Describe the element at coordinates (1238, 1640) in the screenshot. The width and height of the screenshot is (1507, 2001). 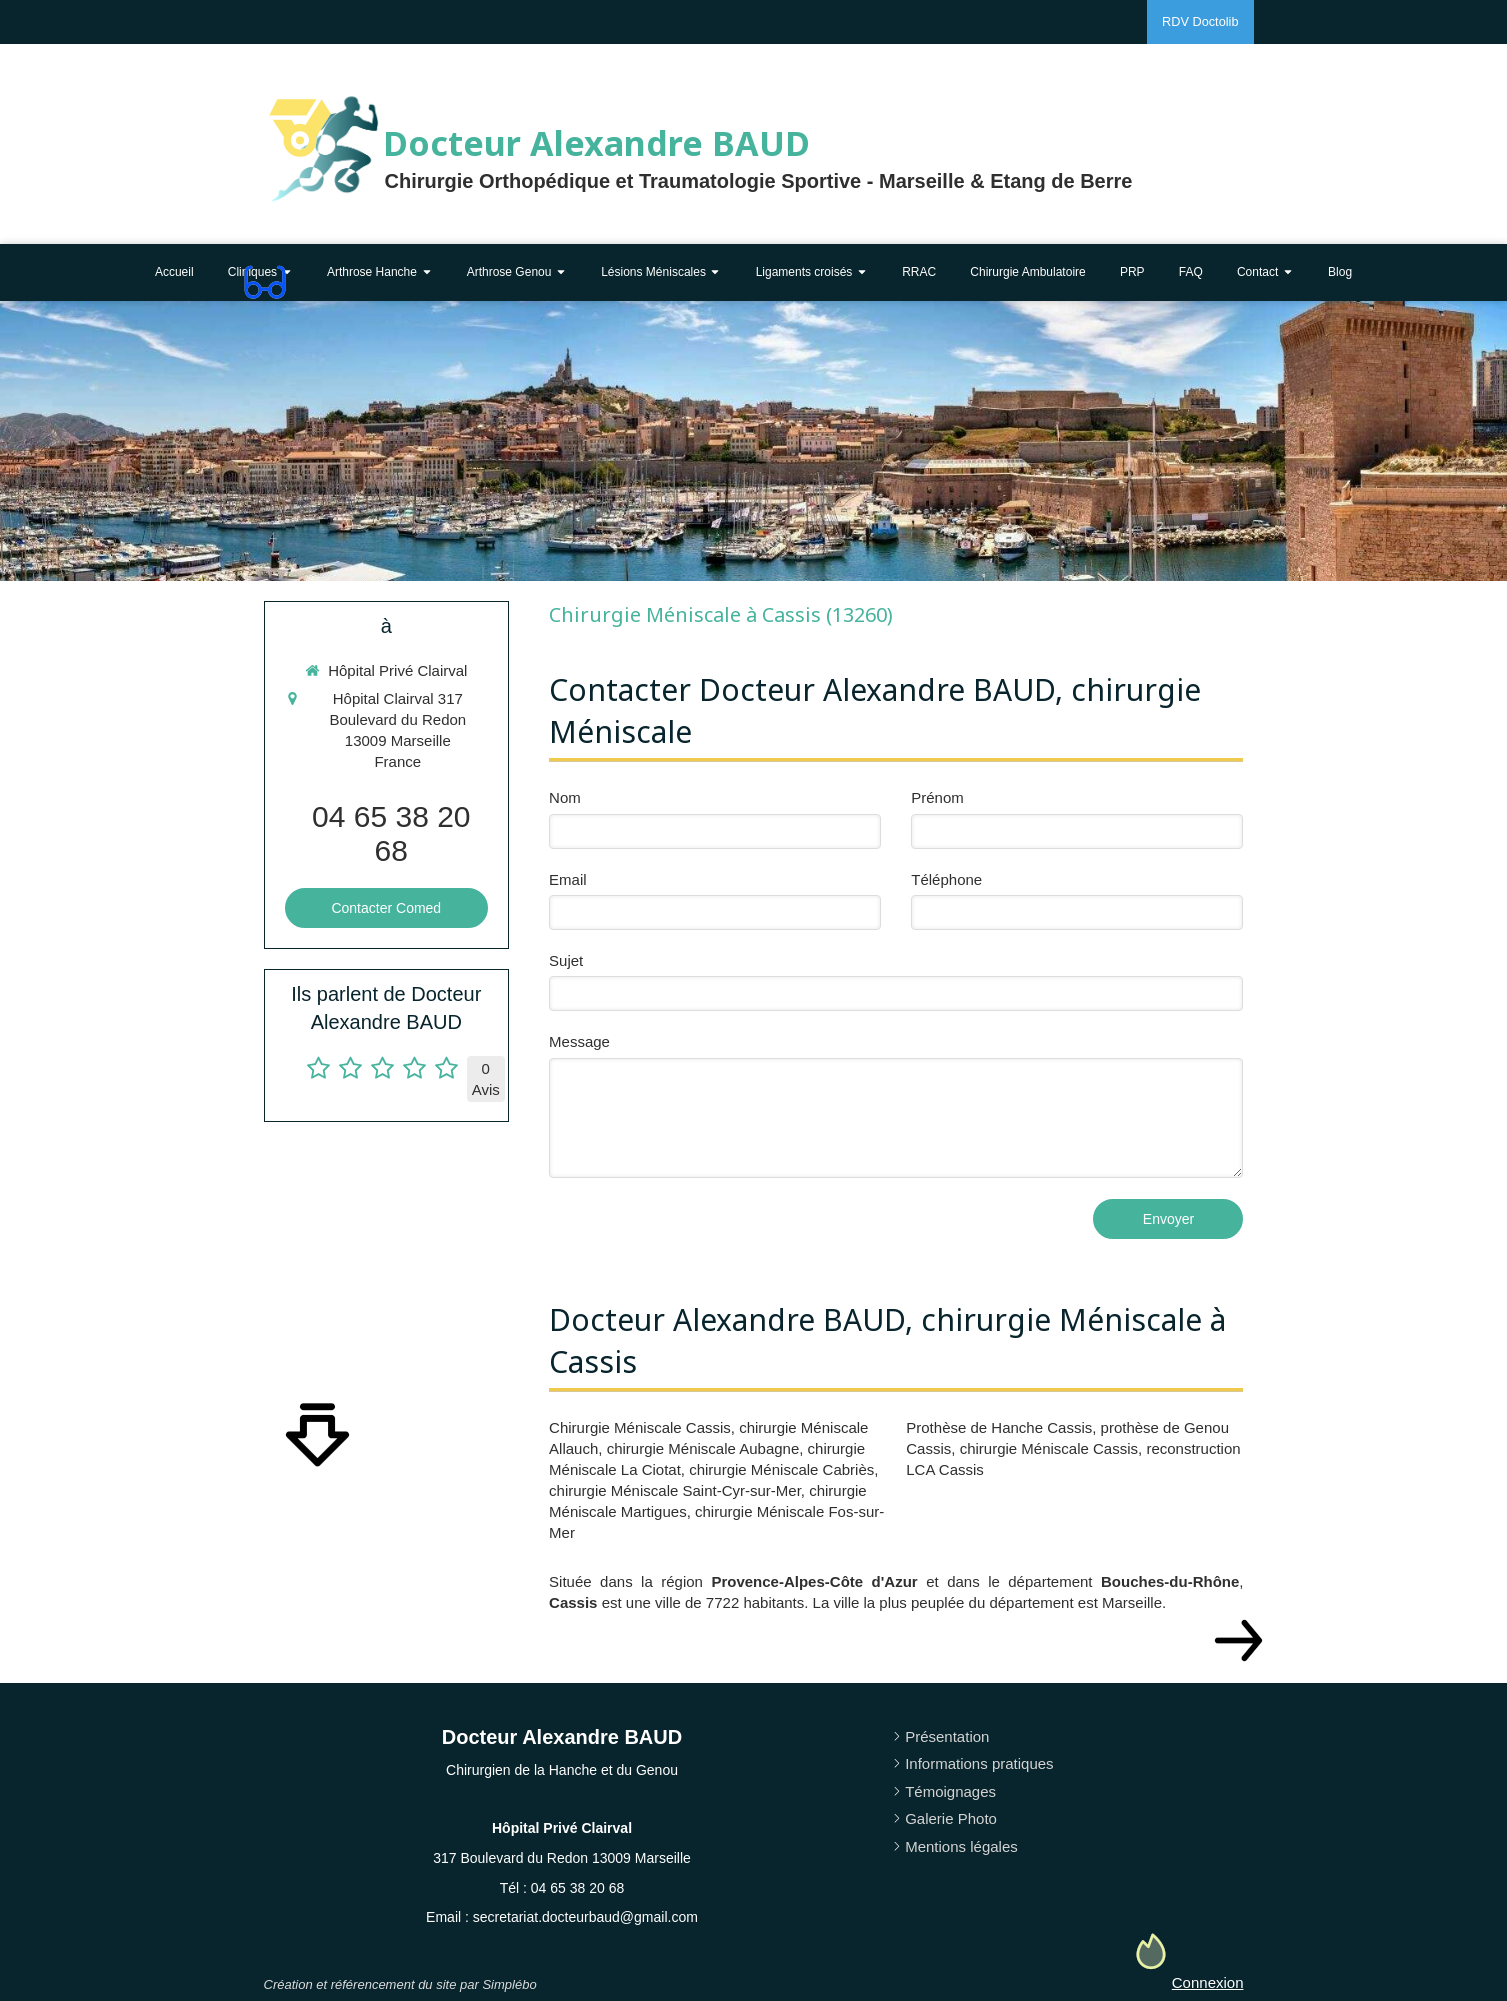
I see `go to next item or page` at that location.